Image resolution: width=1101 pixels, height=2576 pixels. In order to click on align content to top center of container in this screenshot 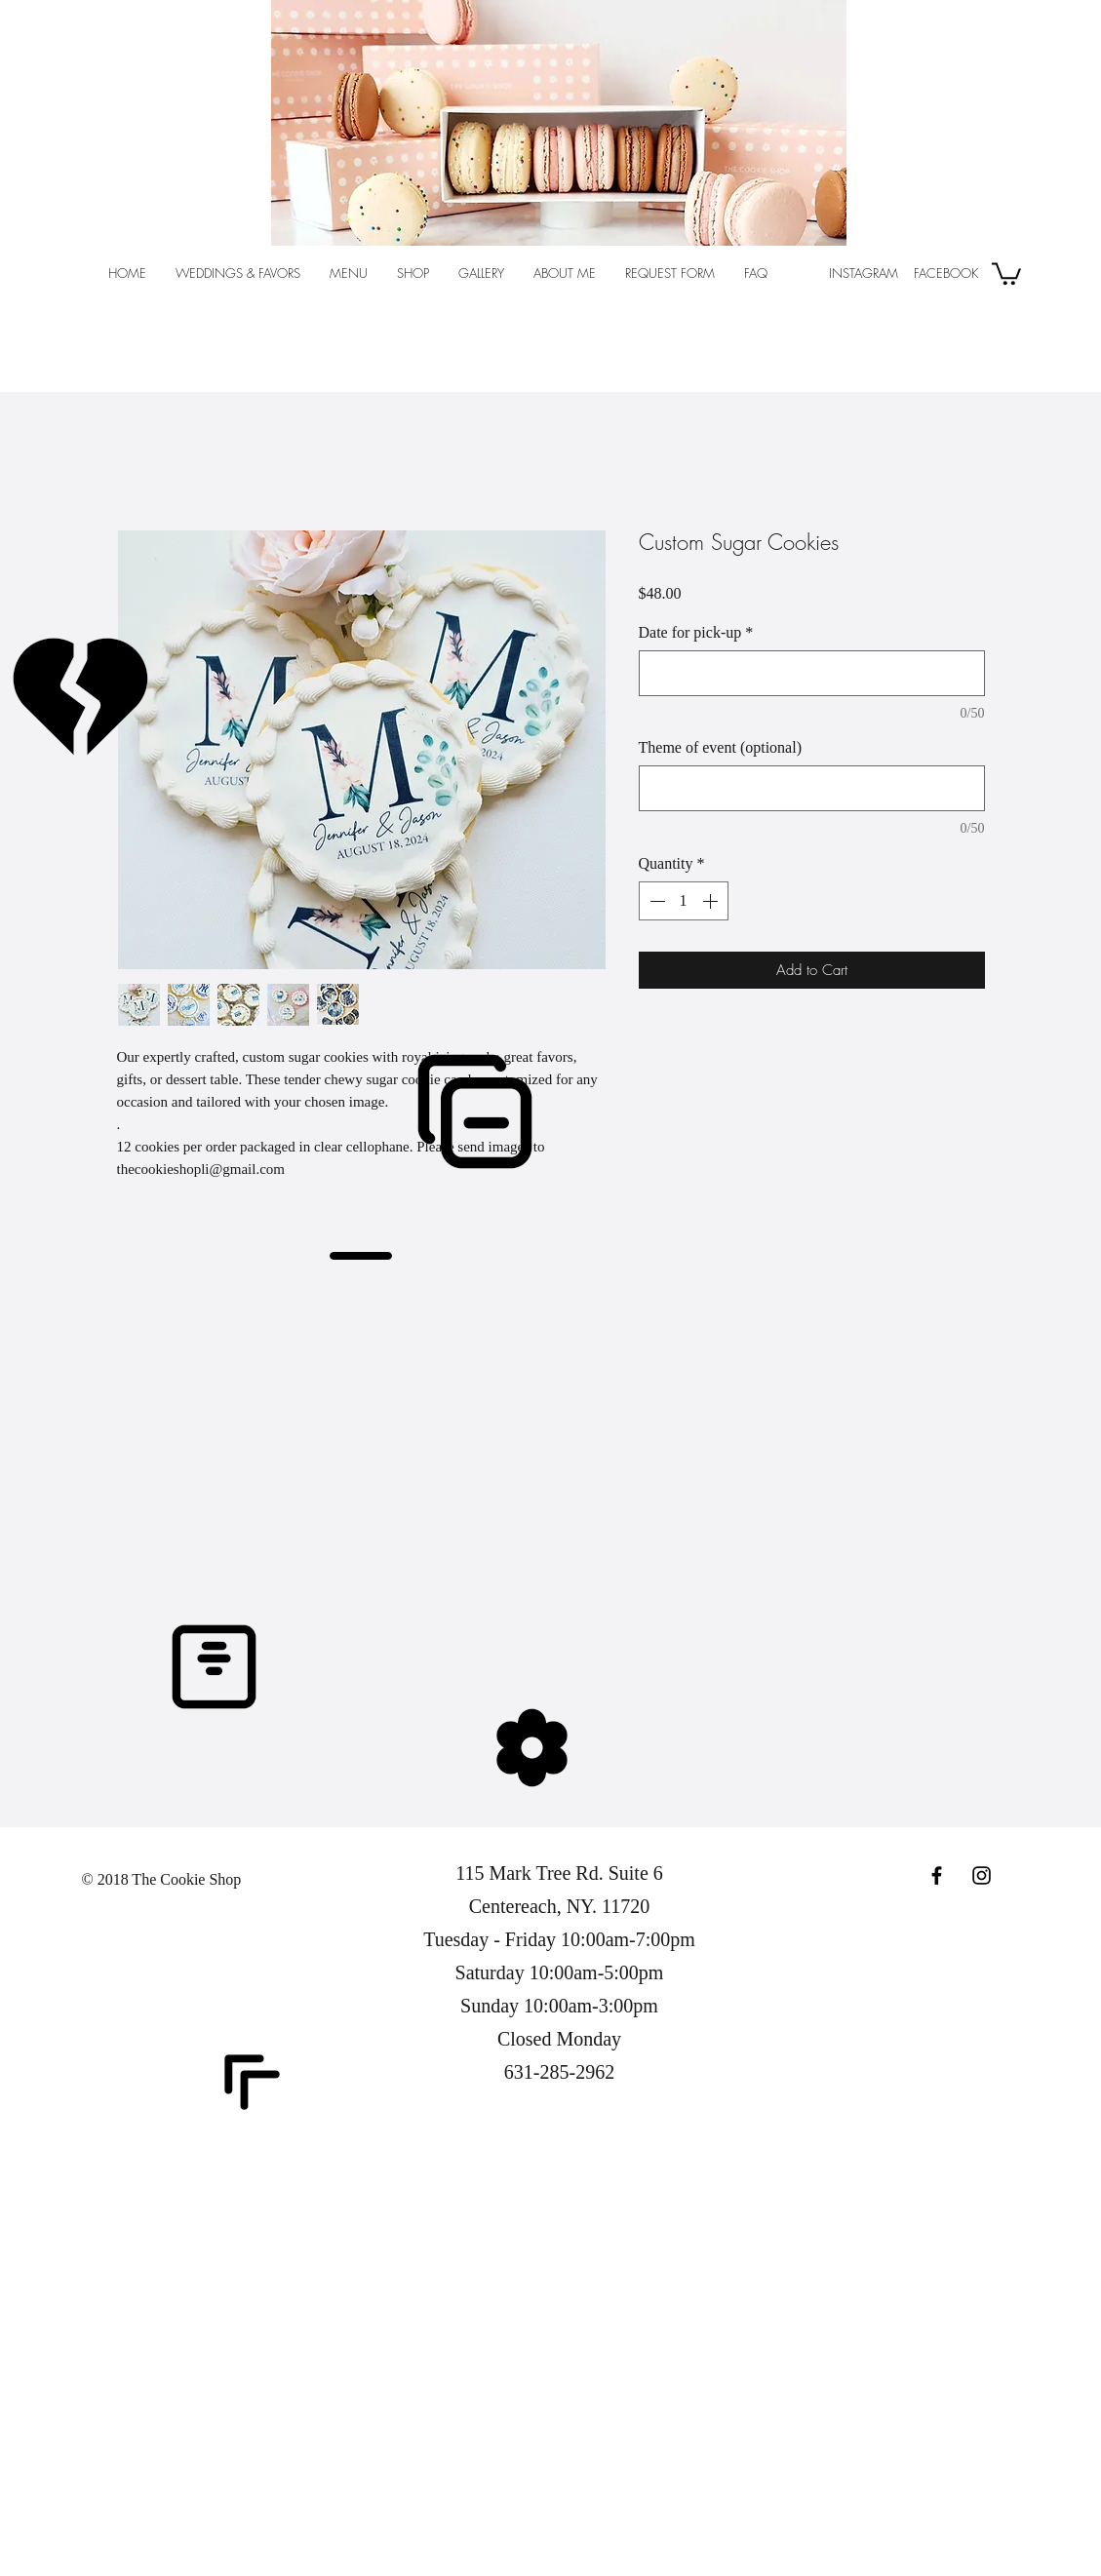, I will do `click(214, 1666)`.